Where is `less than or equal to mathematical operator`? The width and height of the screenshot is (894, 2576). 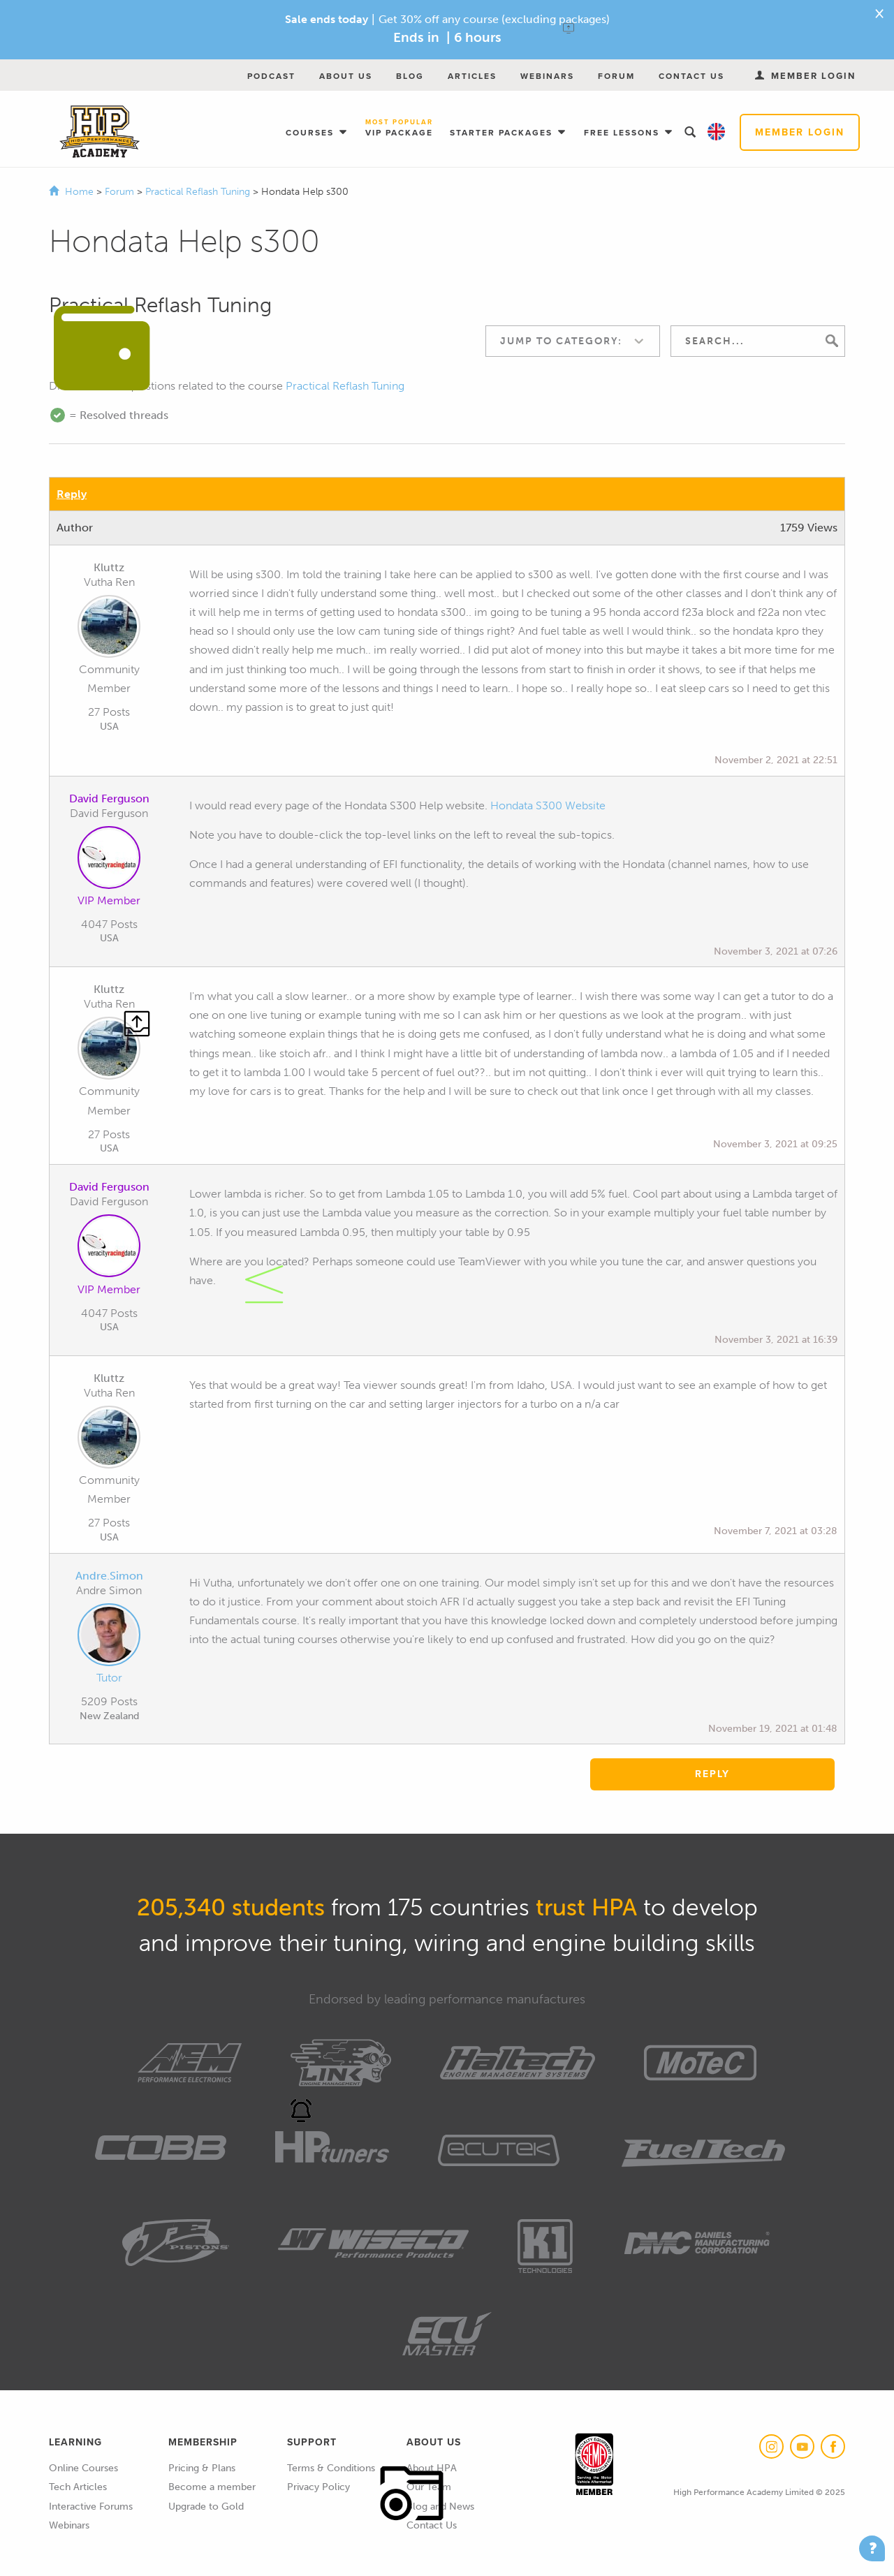
less than or equal to mathematical operator is located at coordinates (265, 1285).